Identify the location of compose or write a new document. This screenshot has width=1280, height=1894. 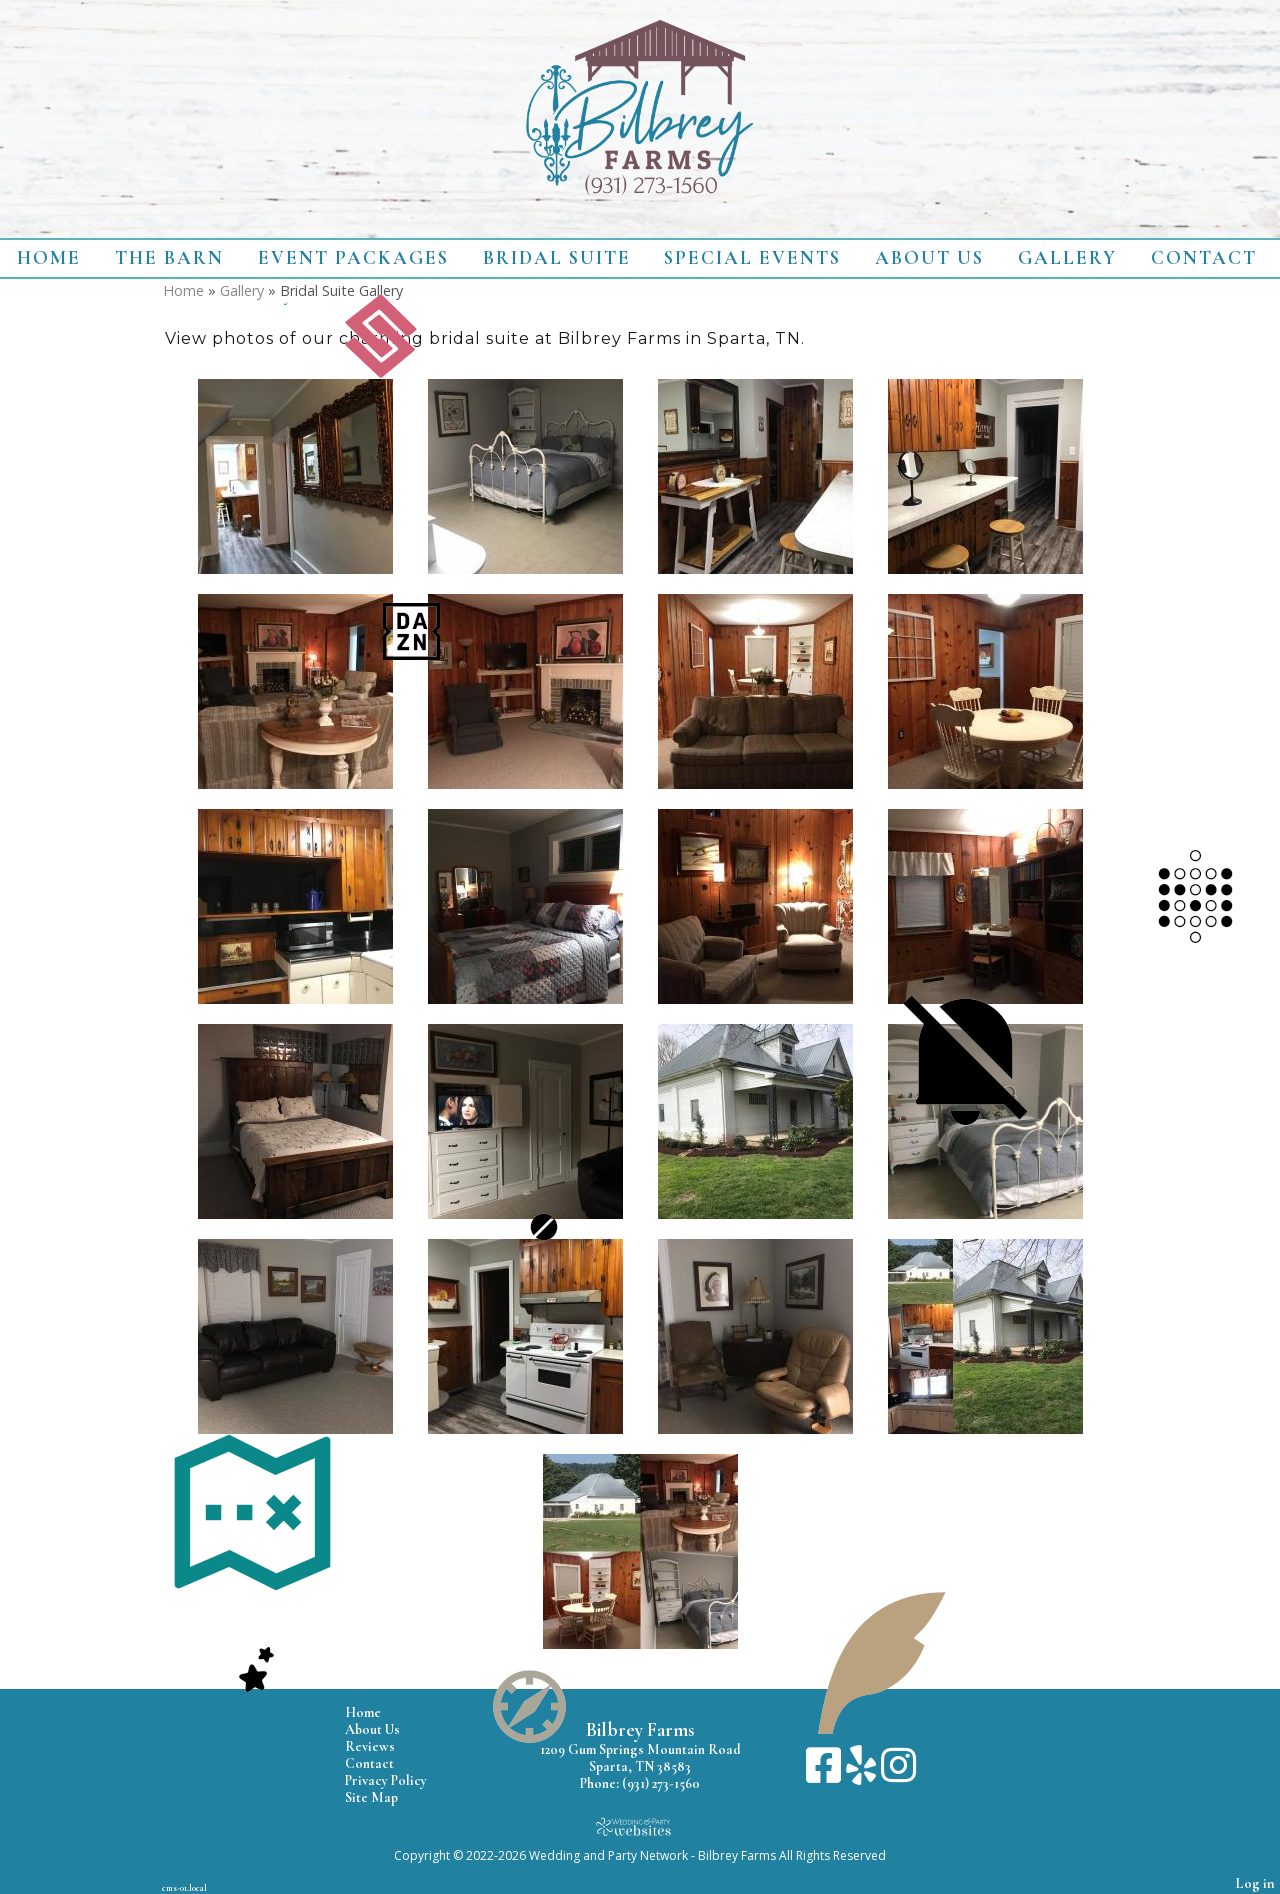
(882, 1663).